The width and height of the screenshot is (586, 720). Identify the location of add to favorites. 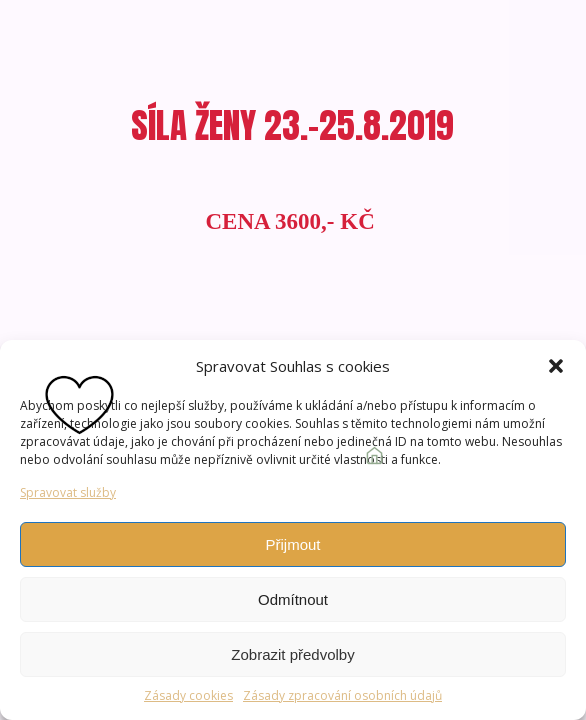
(79, 402).